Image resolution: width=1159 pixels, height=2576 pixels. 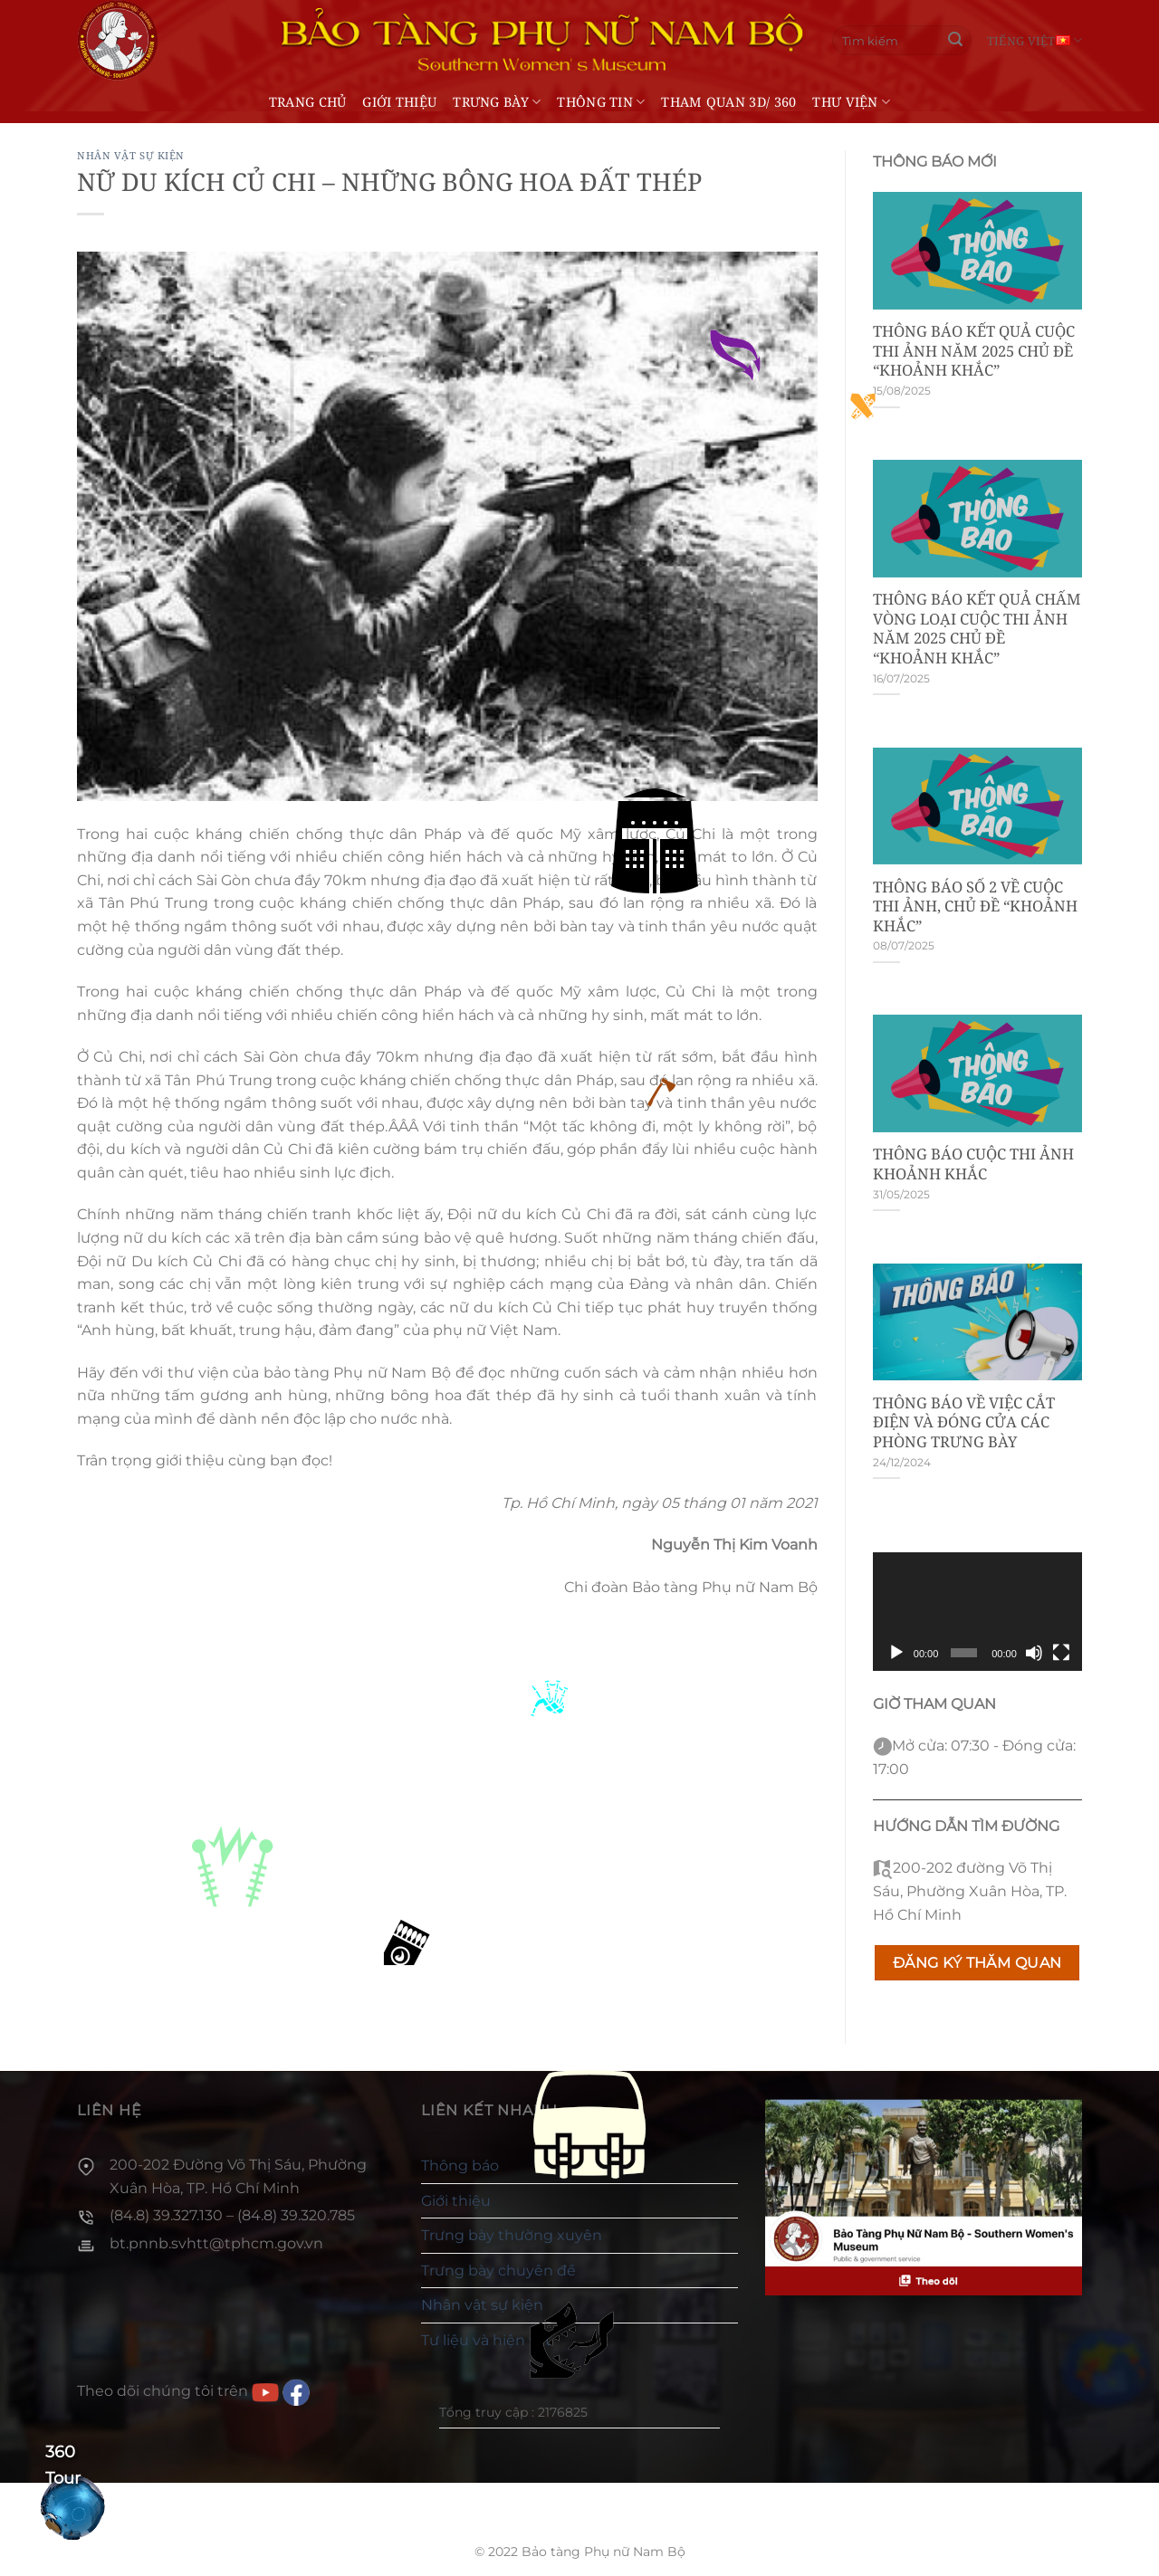 What do you see at coordinates (863, 406) in the screenshot?
I see `equip arm armor or bracers` at bounding box center [863, 406].